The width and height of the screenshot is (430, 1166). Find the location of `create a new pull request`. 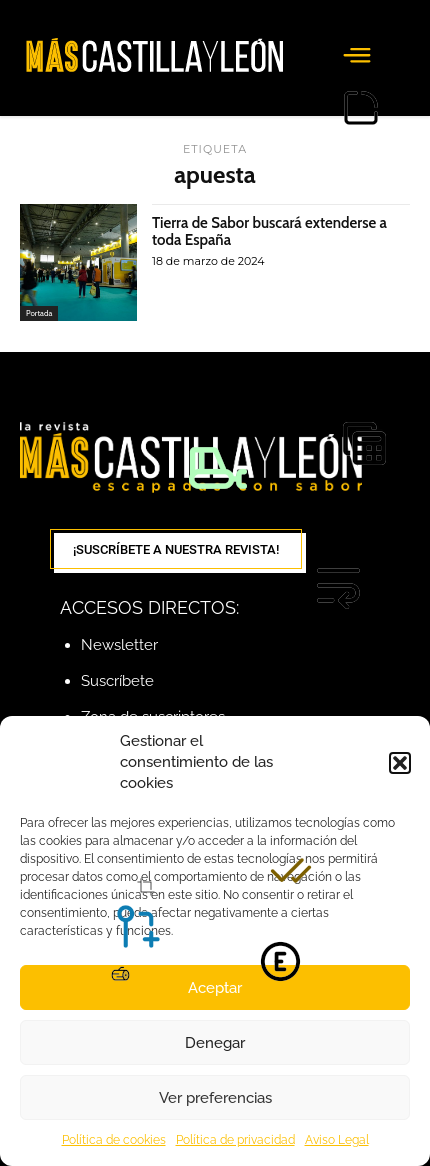

create a new pull request is located at coordinates (138, 926).